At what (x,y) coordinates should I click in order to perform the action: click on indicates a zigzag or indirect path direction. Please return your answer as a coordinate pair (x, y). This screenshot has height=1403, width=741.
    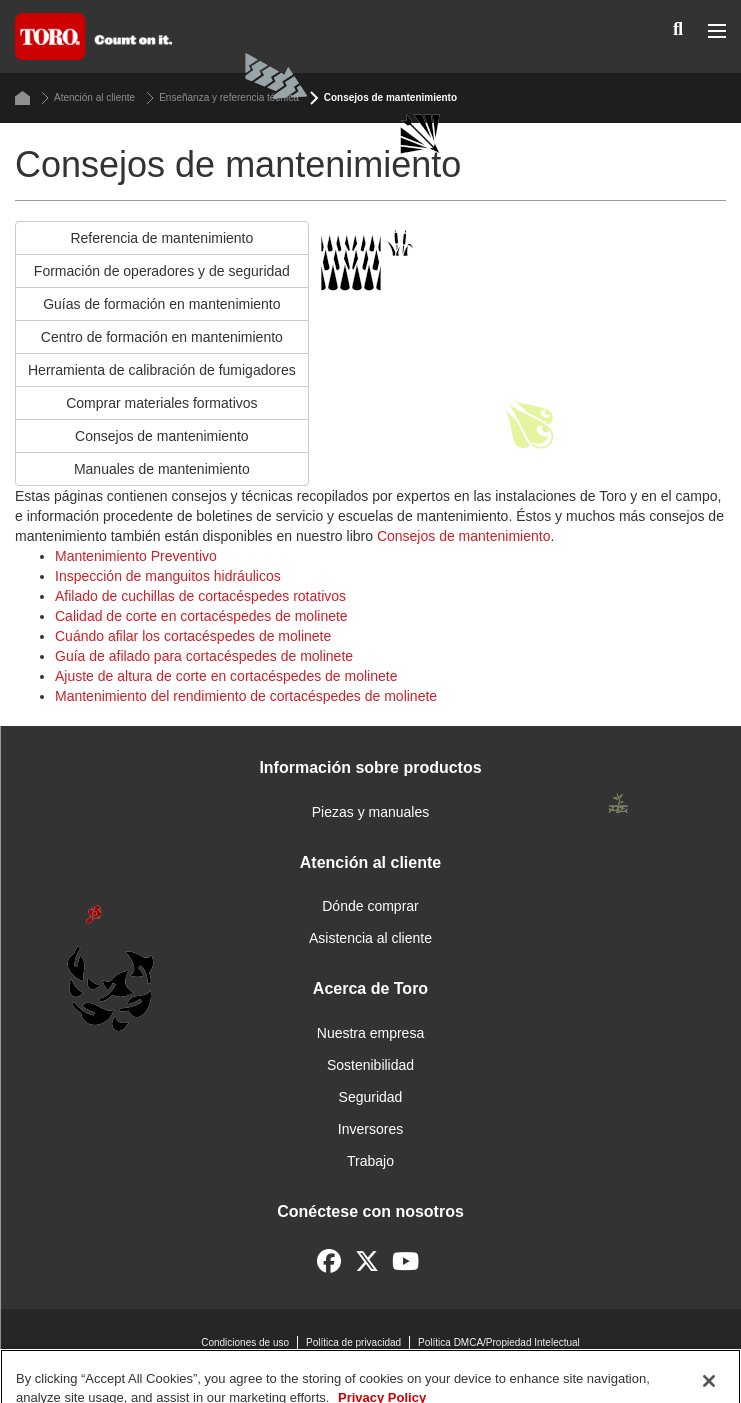
    Looking at the image, I should click on (276, 77).